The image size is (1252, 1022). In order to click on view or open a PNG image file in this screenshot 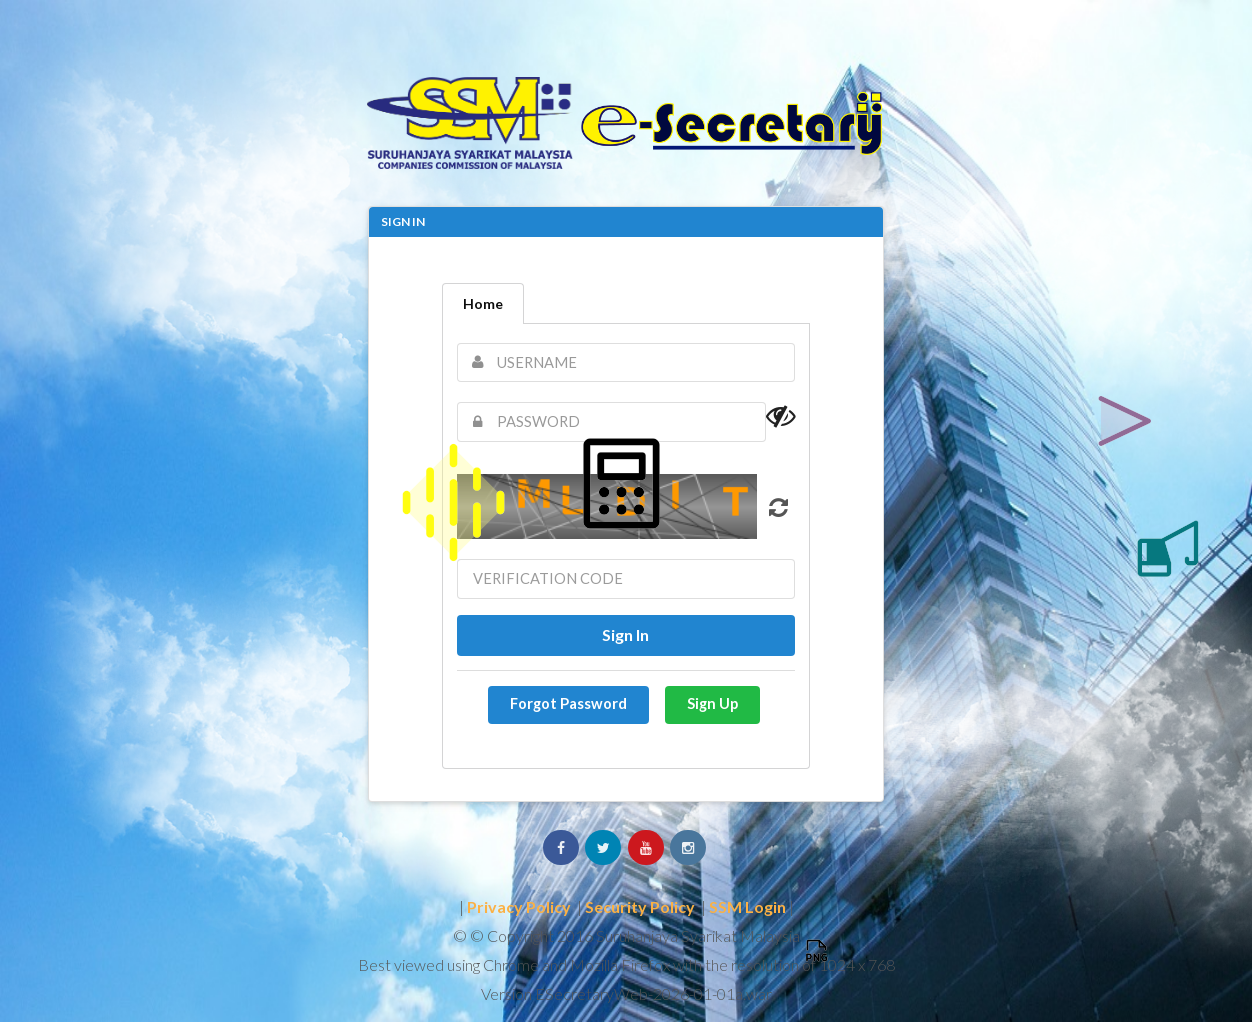, I will do `click(816, 951)`.